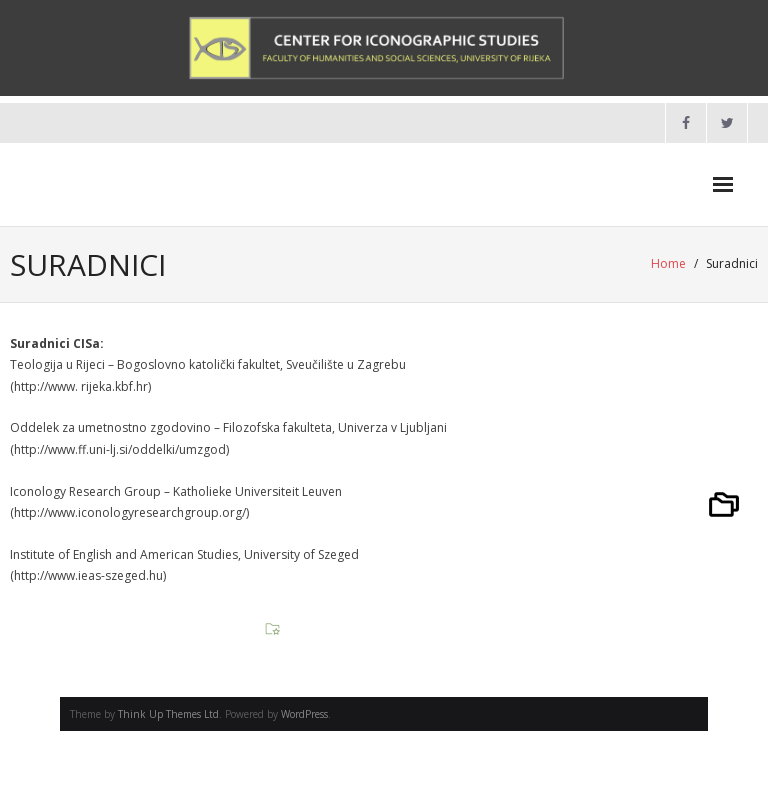 The height and width of the screenshot is (791, 768). Describe the element at coordinates (272, 628) in the screenshot. I see `access your starred or favorite folder` at that location.